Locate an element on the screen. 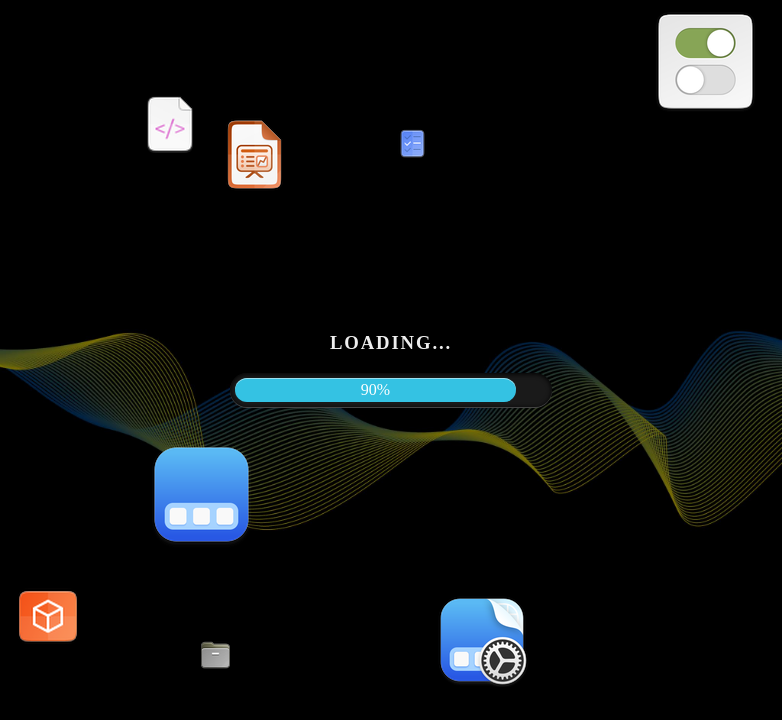 This screenshot has height=720, width=782. open the to-do list app is located at coordinates (412, 143).